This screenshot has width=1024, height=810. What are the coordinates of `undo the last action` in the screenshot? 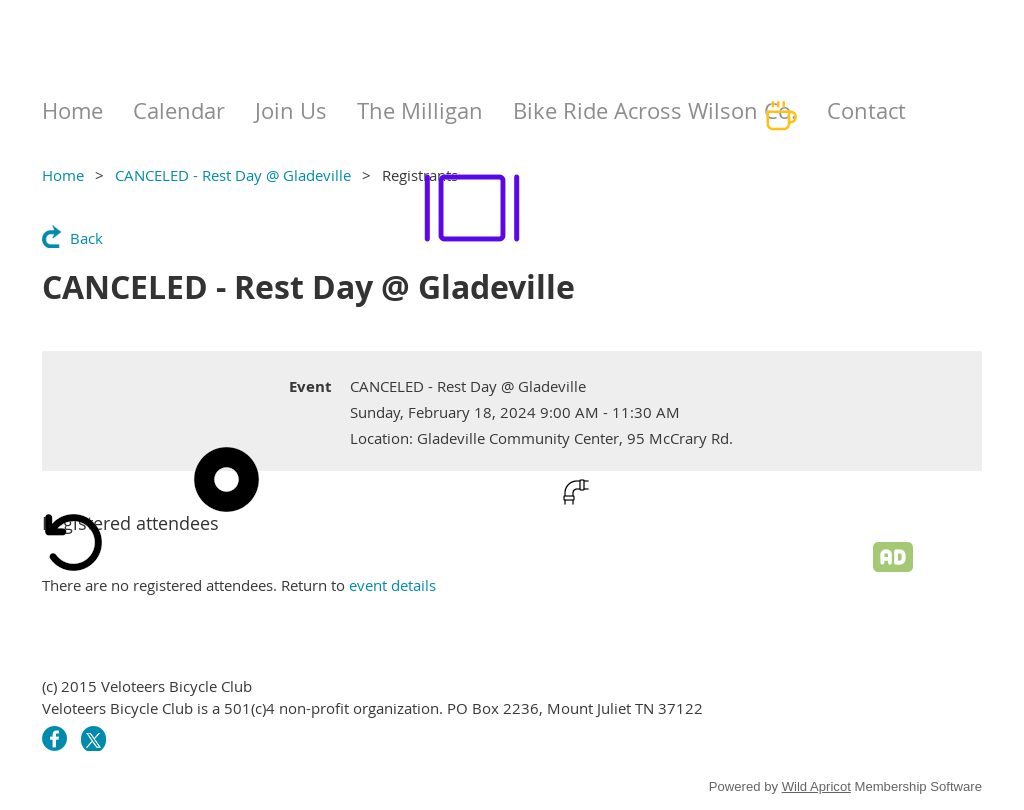 It's located at (73, 542).